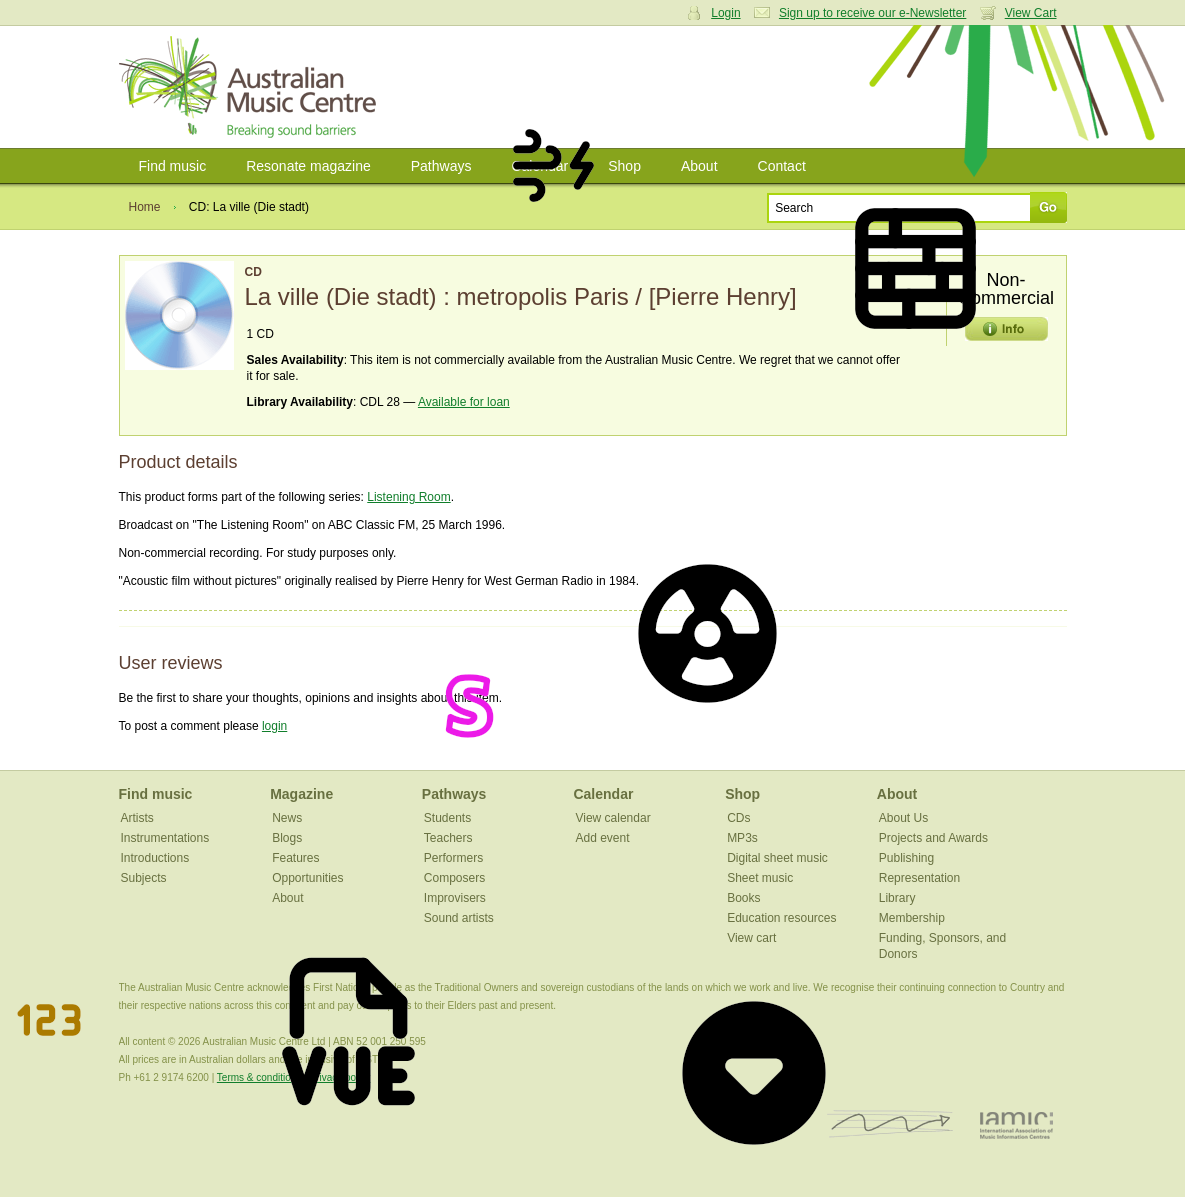 The width and height of the screenshot is (1185, 1197). Describe the element at coordinates (468, 706) in the screenshot. I see `connect to Stripe payment services` at that location.